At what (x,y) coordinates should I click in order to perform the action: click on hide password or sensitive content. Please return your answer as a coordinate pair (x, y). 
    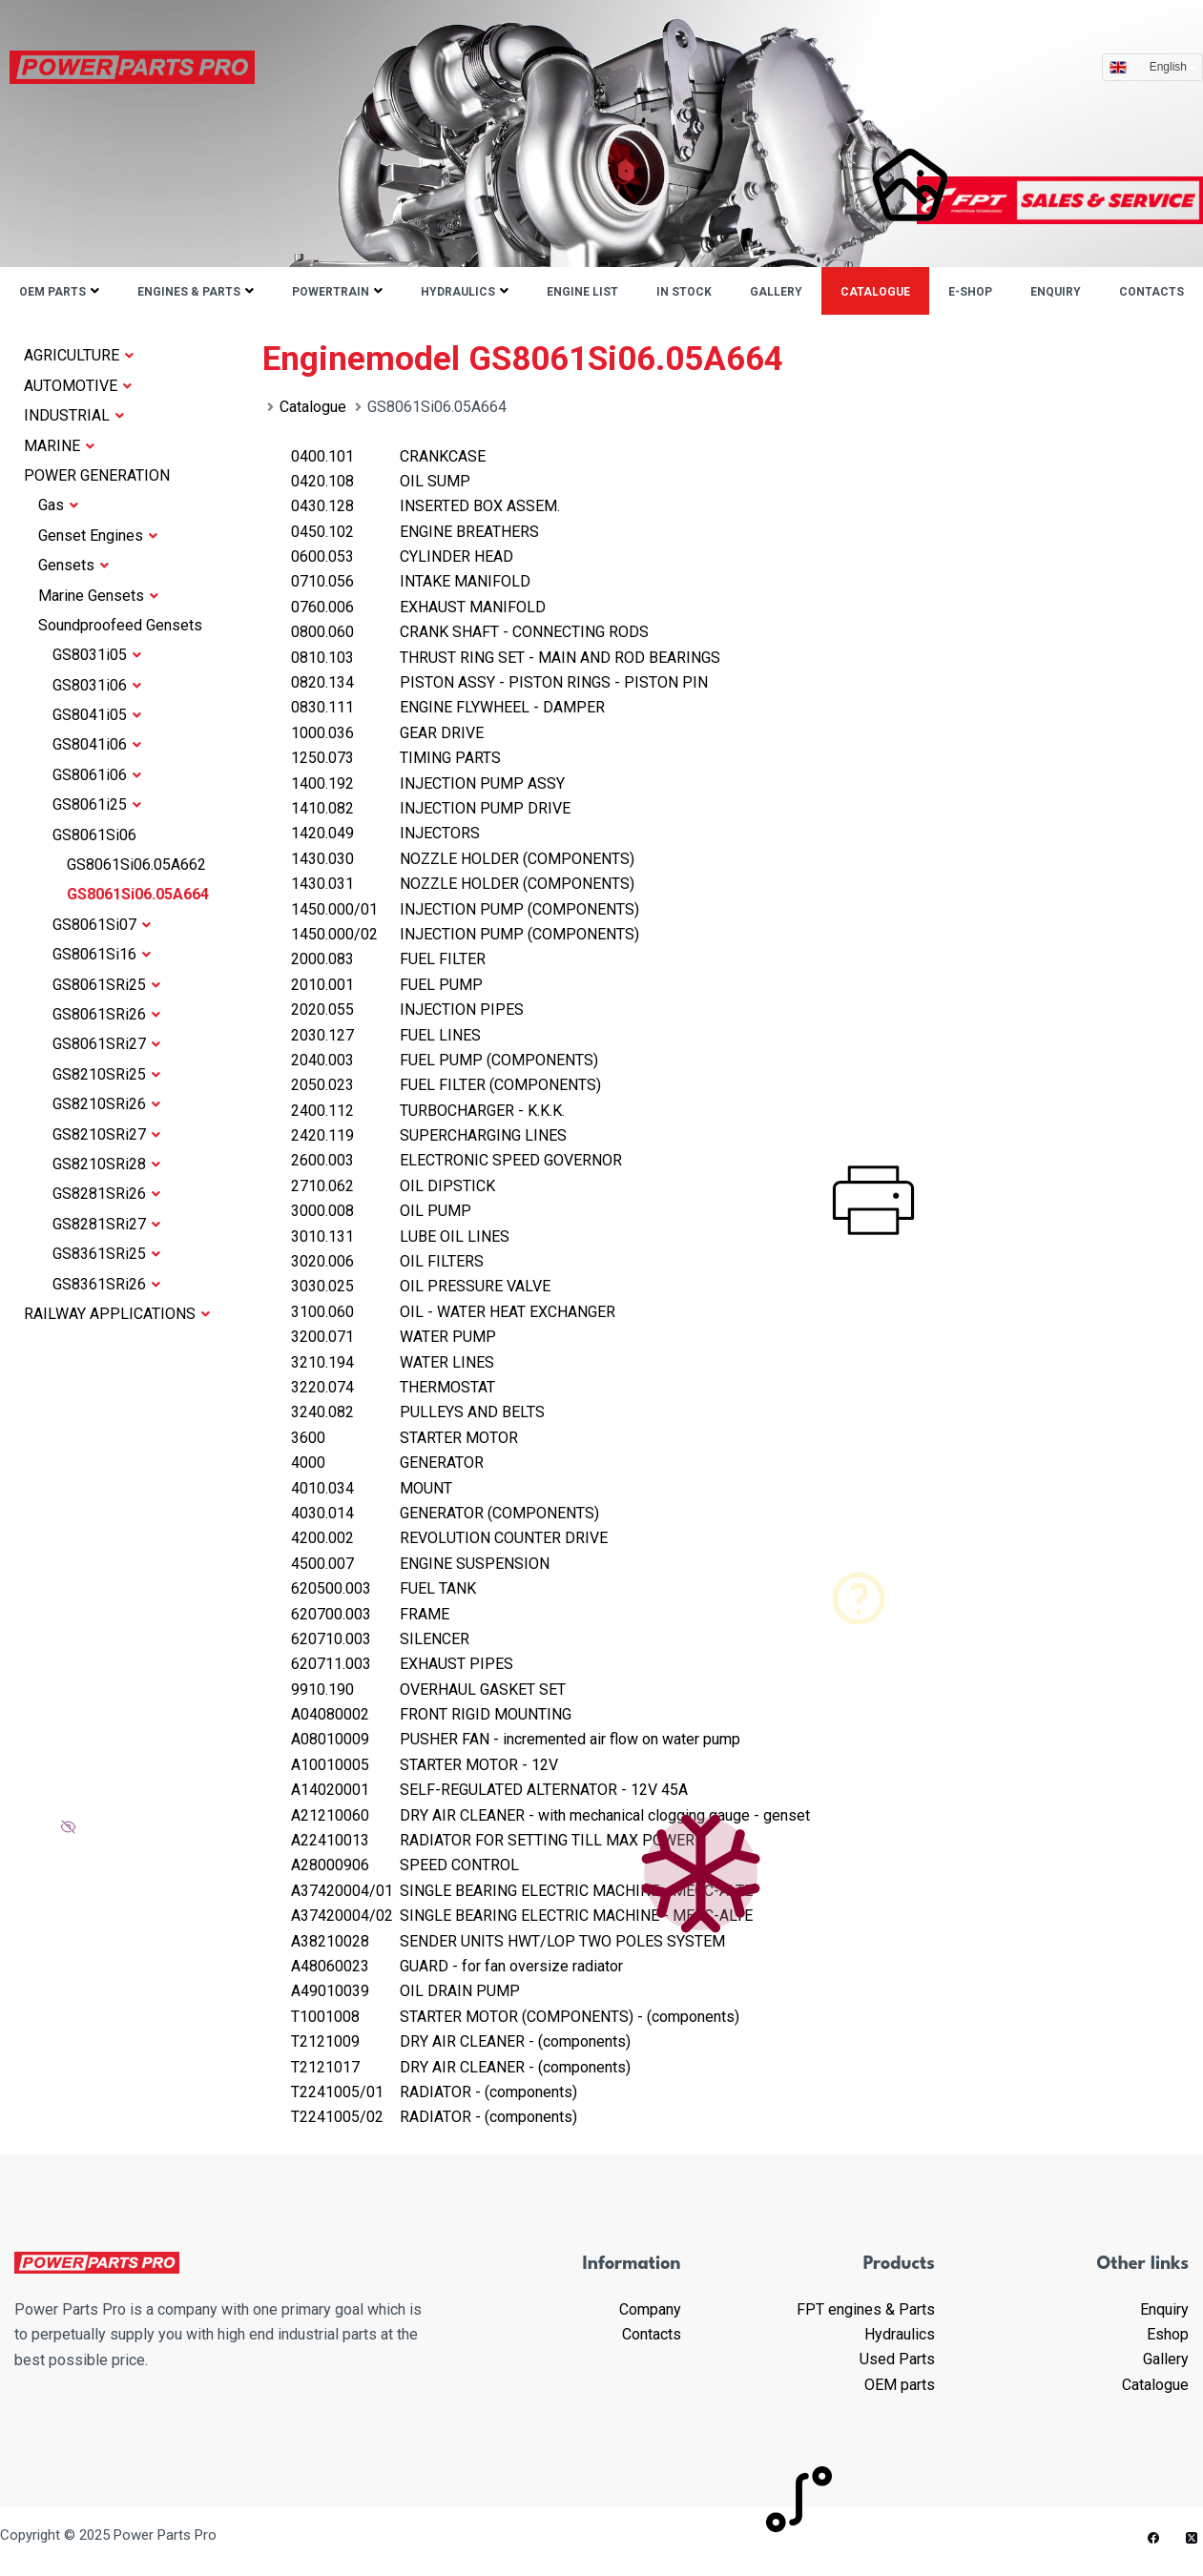
    Looking at the image, I should click on (68, 1826).